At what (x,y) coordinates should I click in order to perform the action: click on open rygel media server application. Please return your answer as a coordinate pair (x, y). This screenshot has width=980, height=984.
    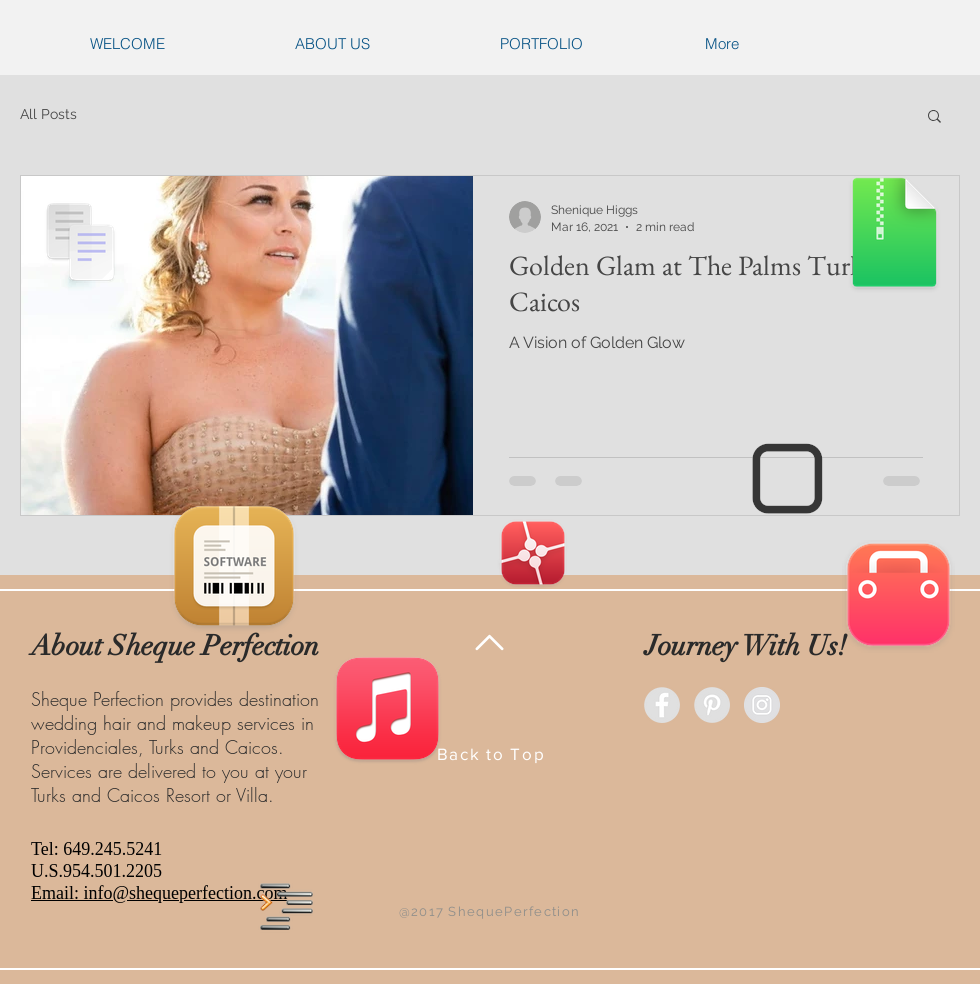
    Looking at the image, I should click on (533, 553).